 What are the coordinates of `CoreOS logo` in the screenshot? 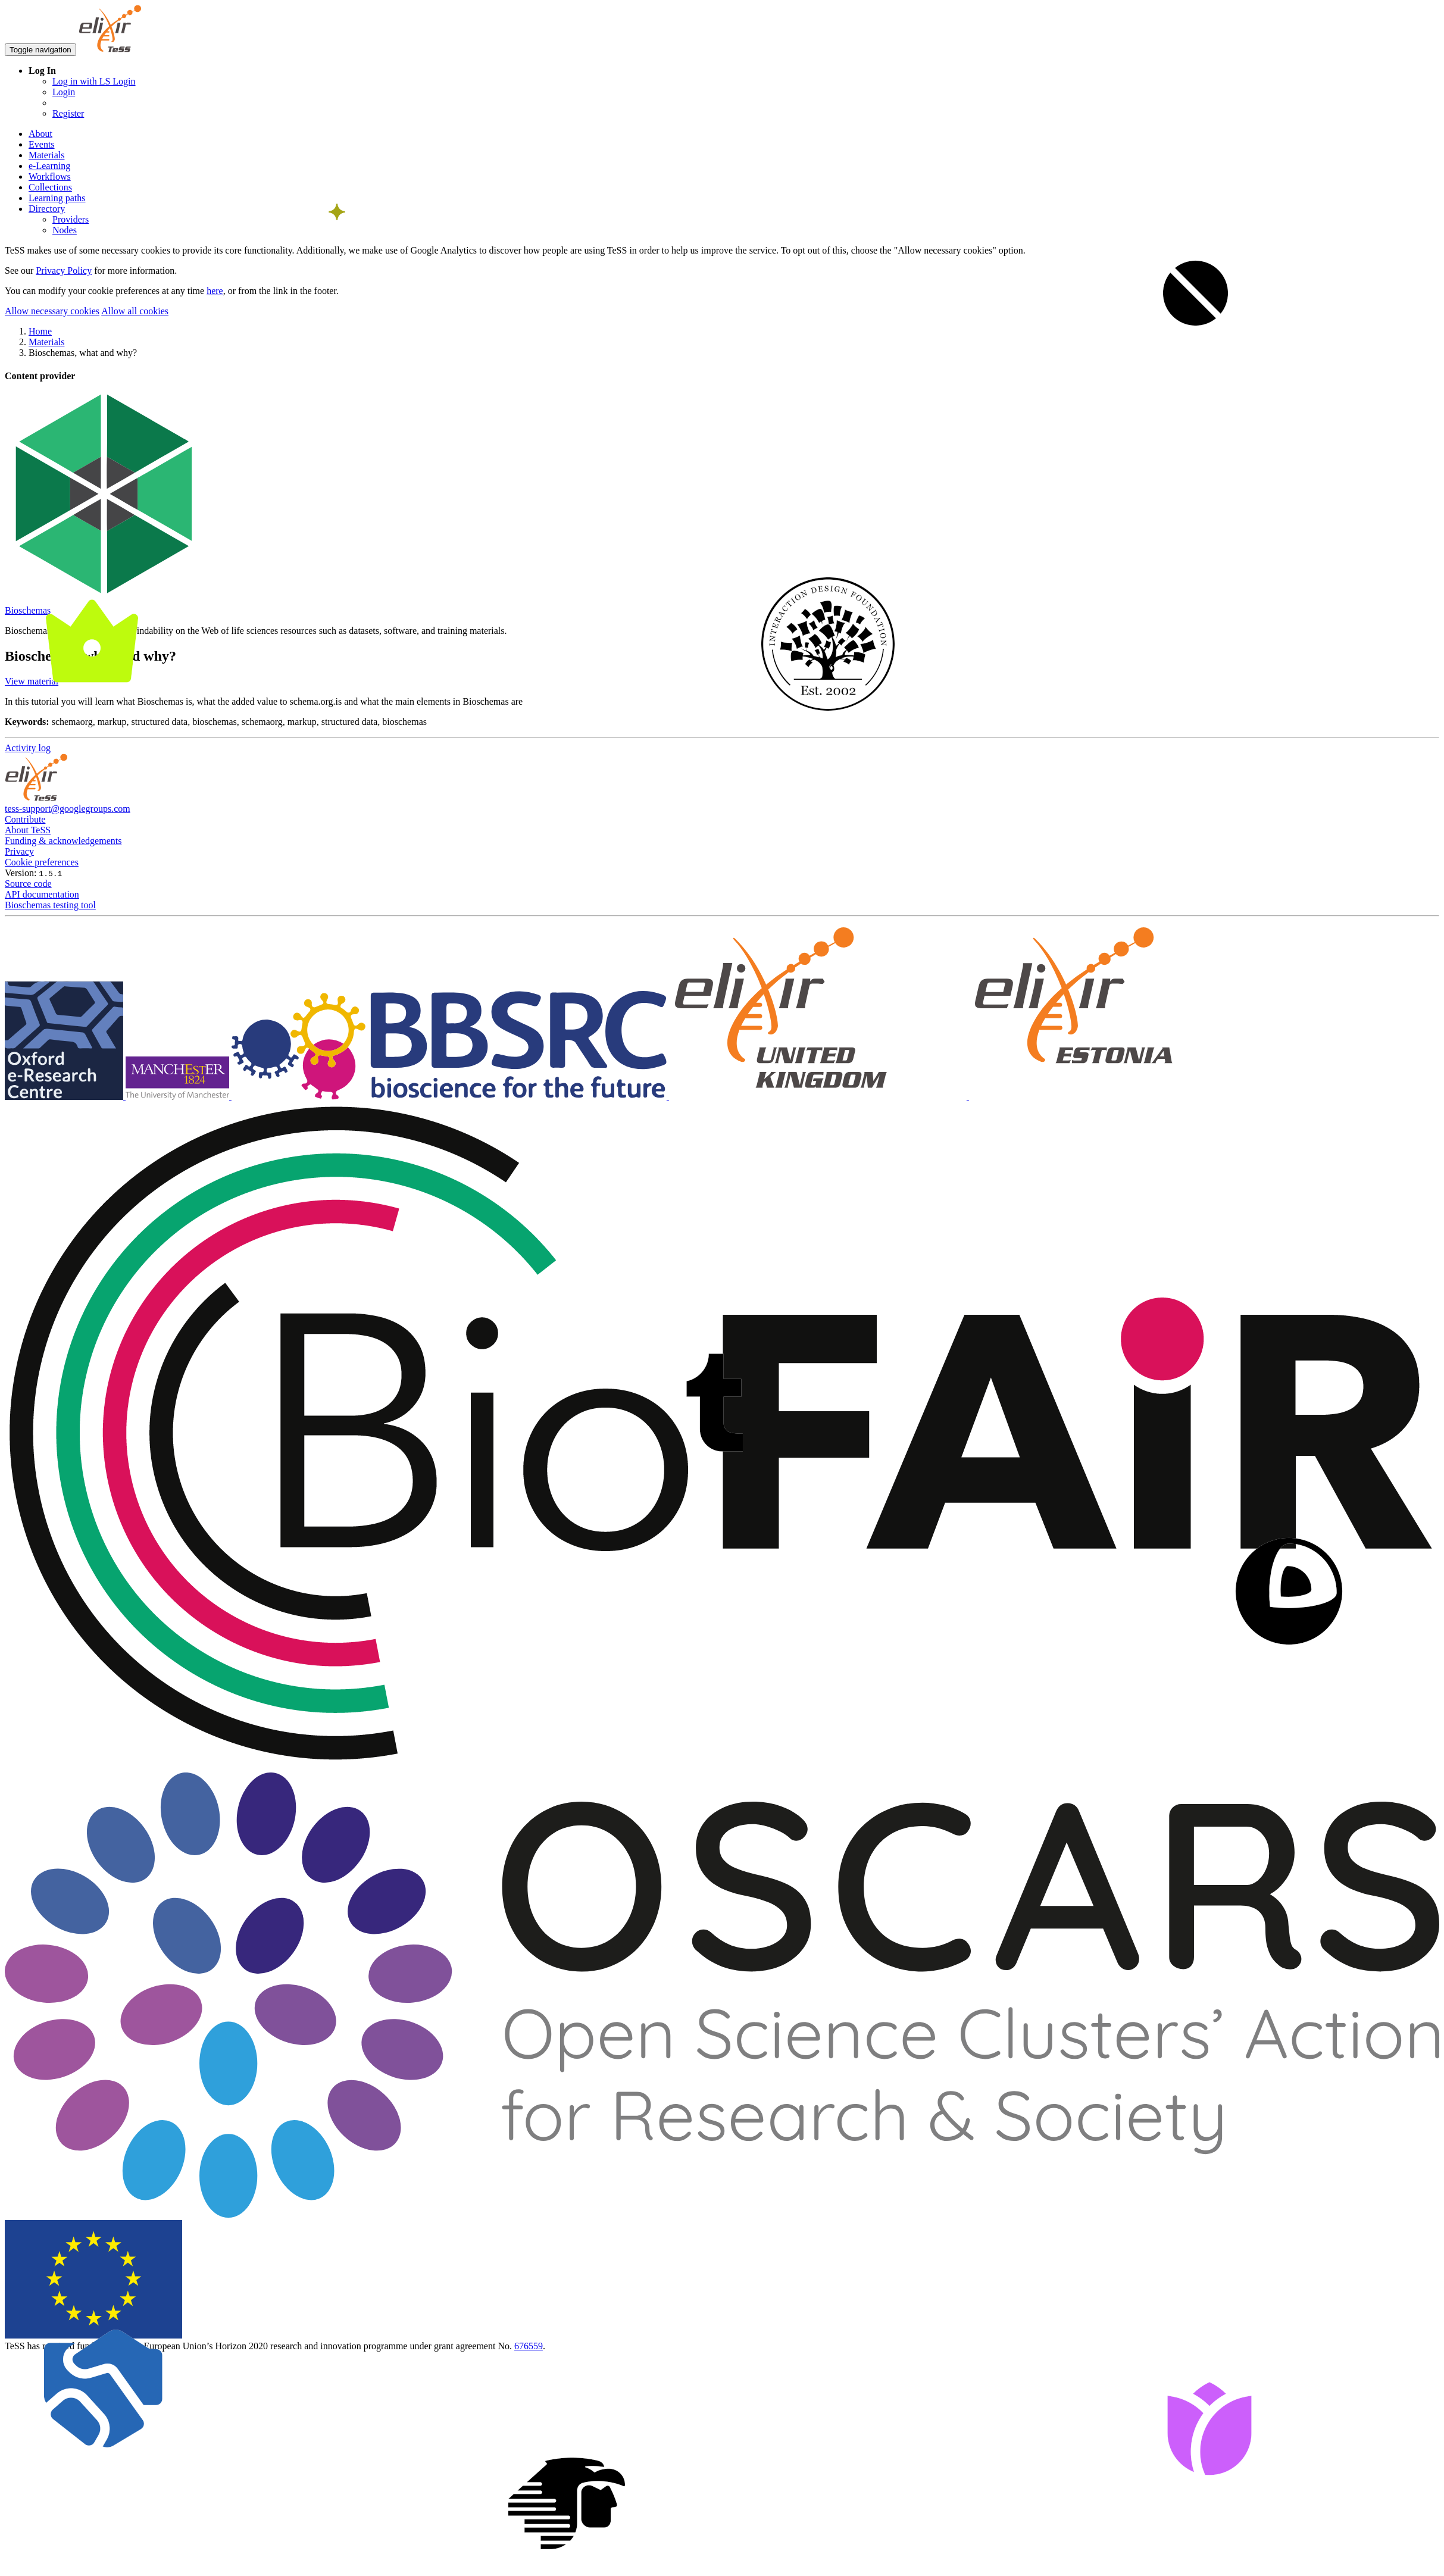 It's located at (1289, 1591).